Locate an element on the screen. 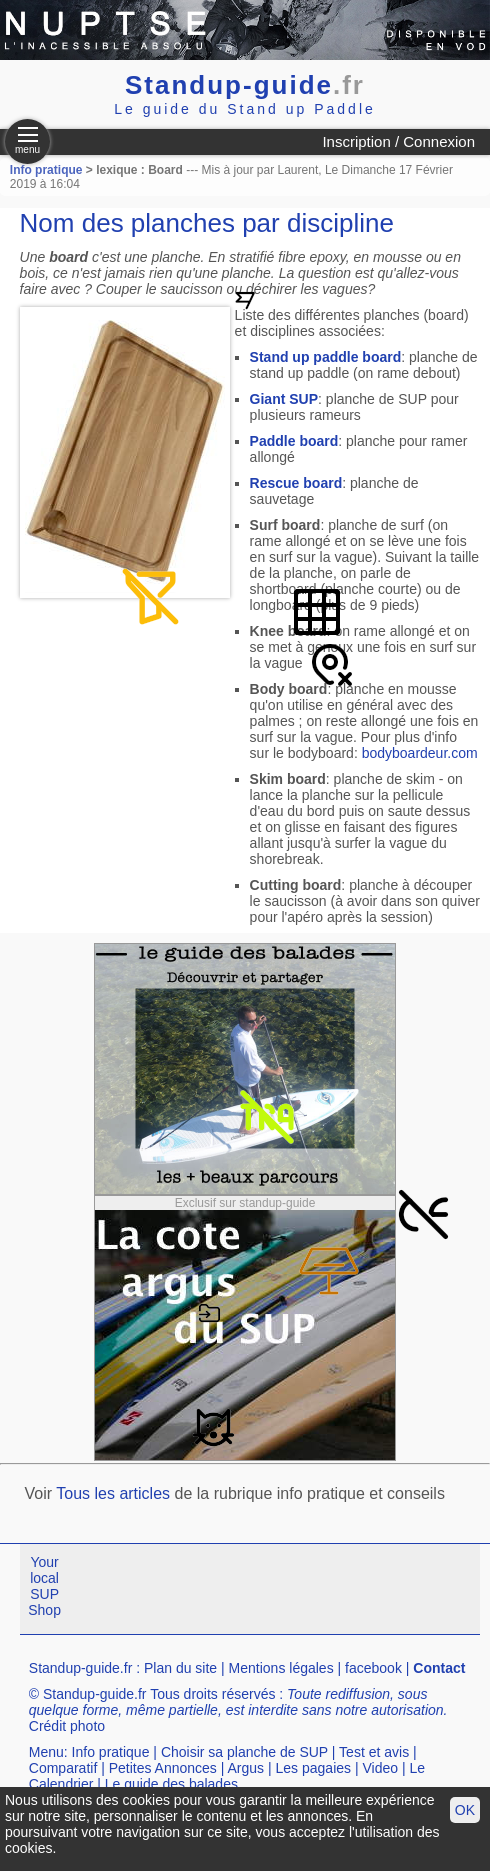 This screenshot has width=490, height=1871. toggle grid view layout is located at coordinates (317, 612).